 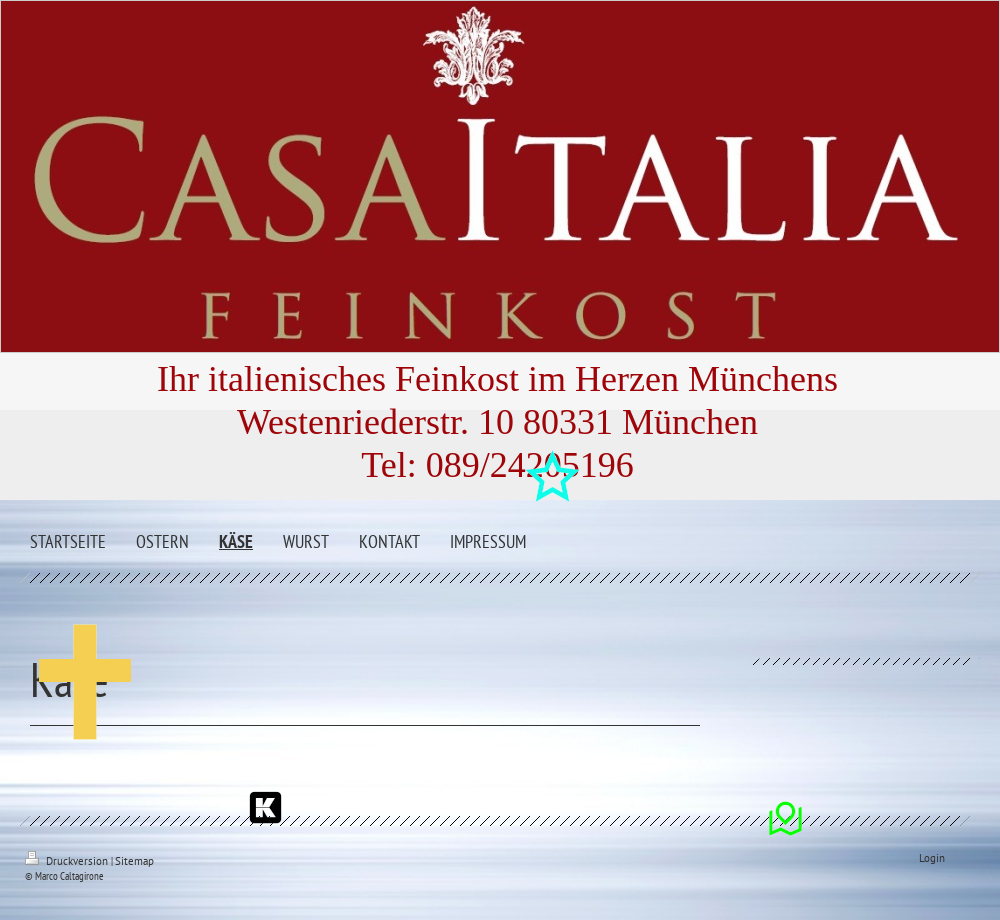 What do you see at coordinates (785, 819) in the screenshot?
I see `view map directions or navigation` at bounding box center [785, 819].